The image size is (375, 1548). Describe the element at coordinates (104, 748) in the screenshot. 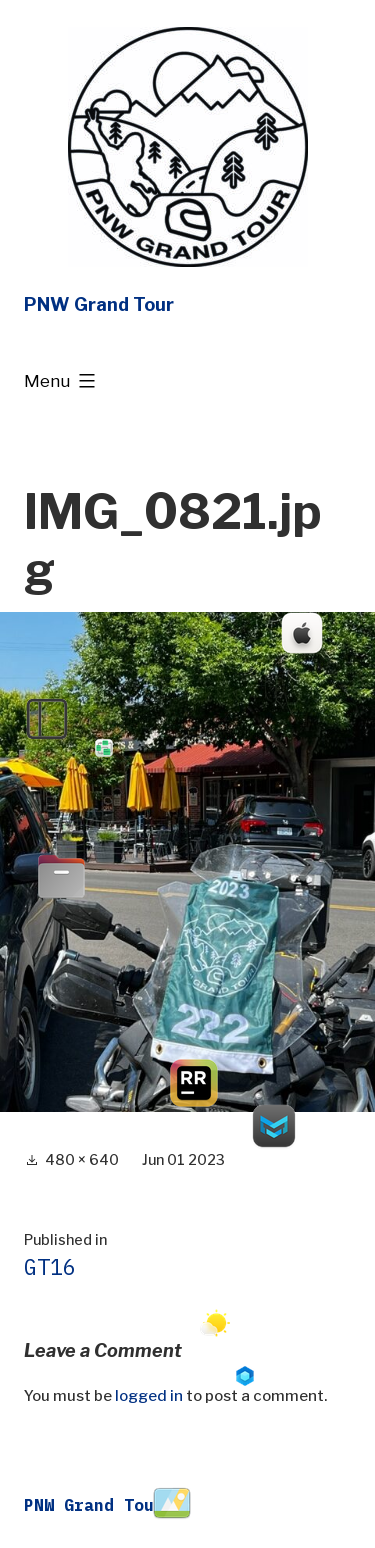

I see `open gaphor modeling application` at that location.